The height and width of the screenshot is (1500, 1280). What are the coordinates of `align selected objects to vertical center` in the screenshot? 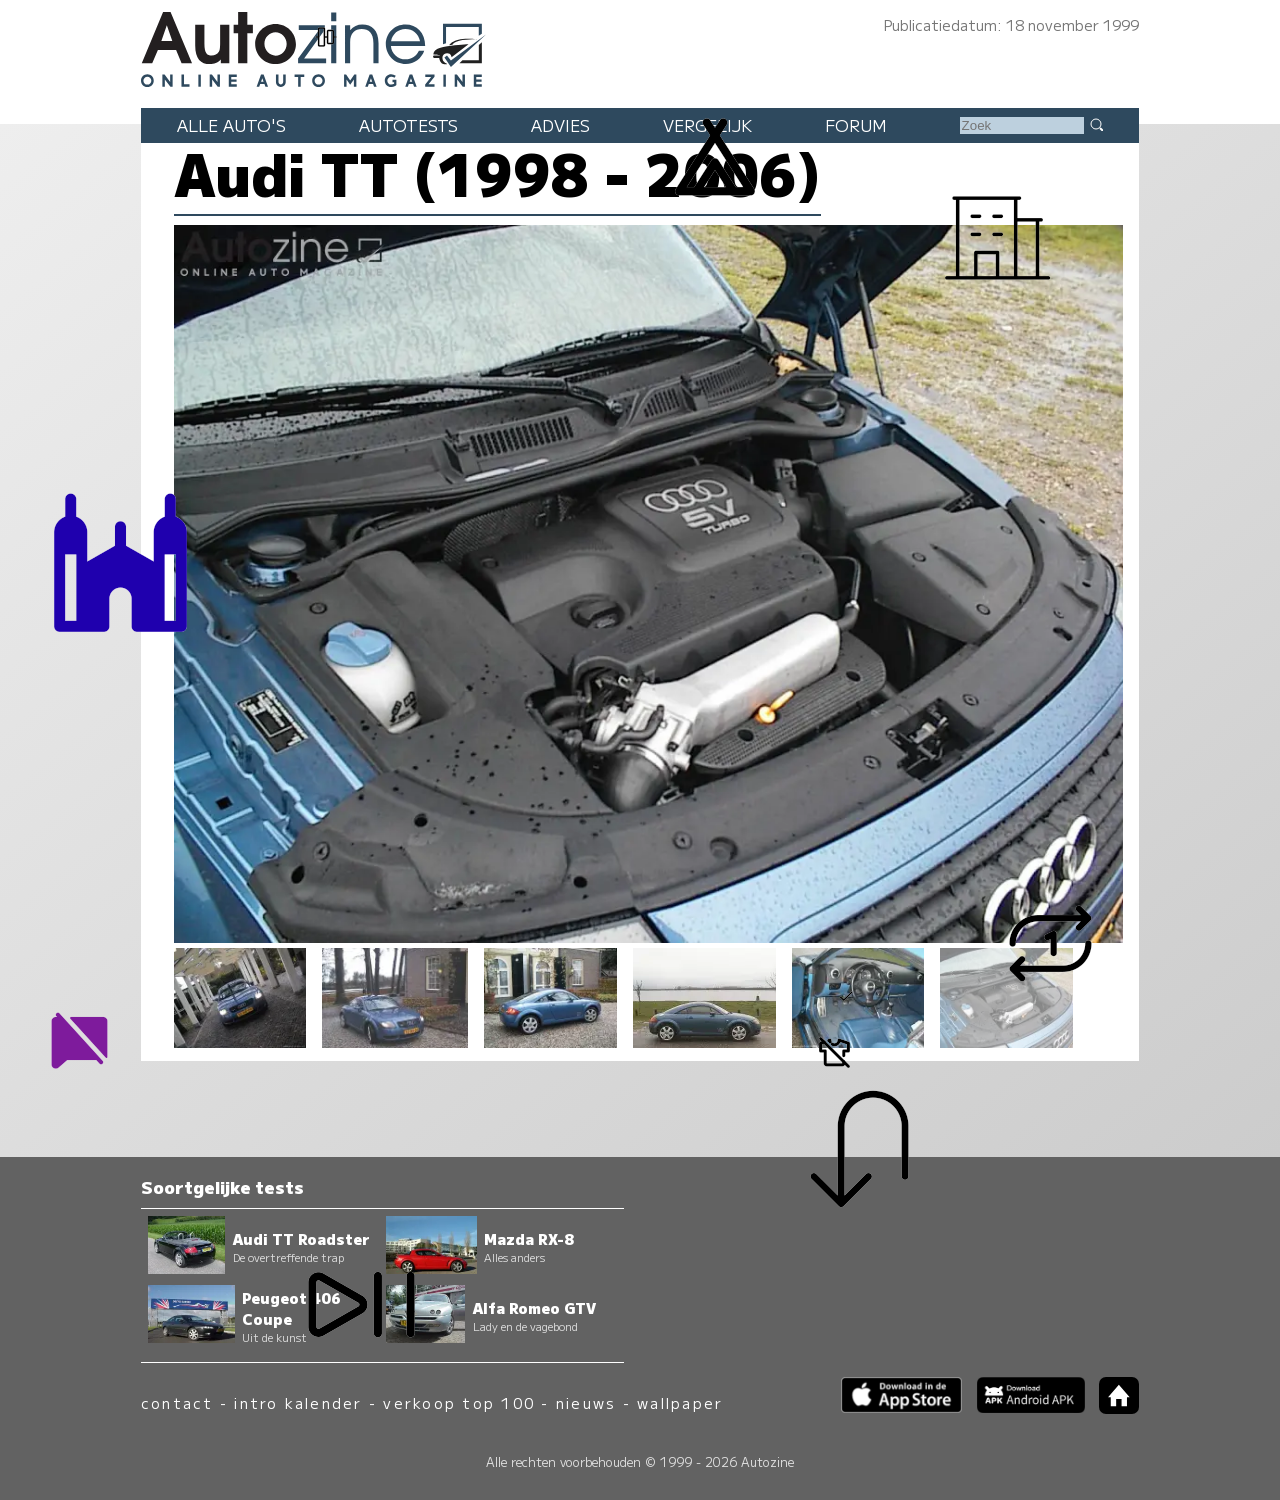 It's located at (326, 37).